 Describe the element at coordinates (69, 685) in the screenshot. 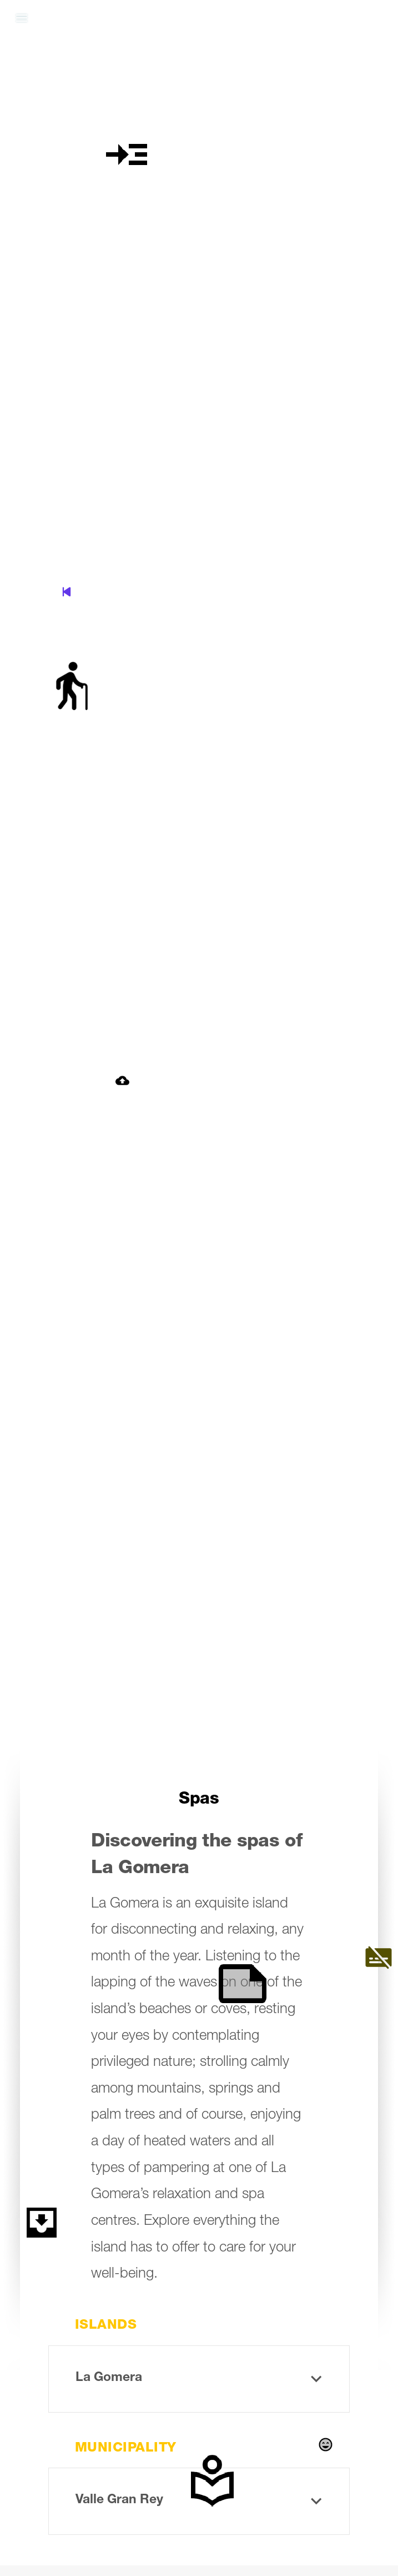

I see `accessibility options for elderly users` at that location.